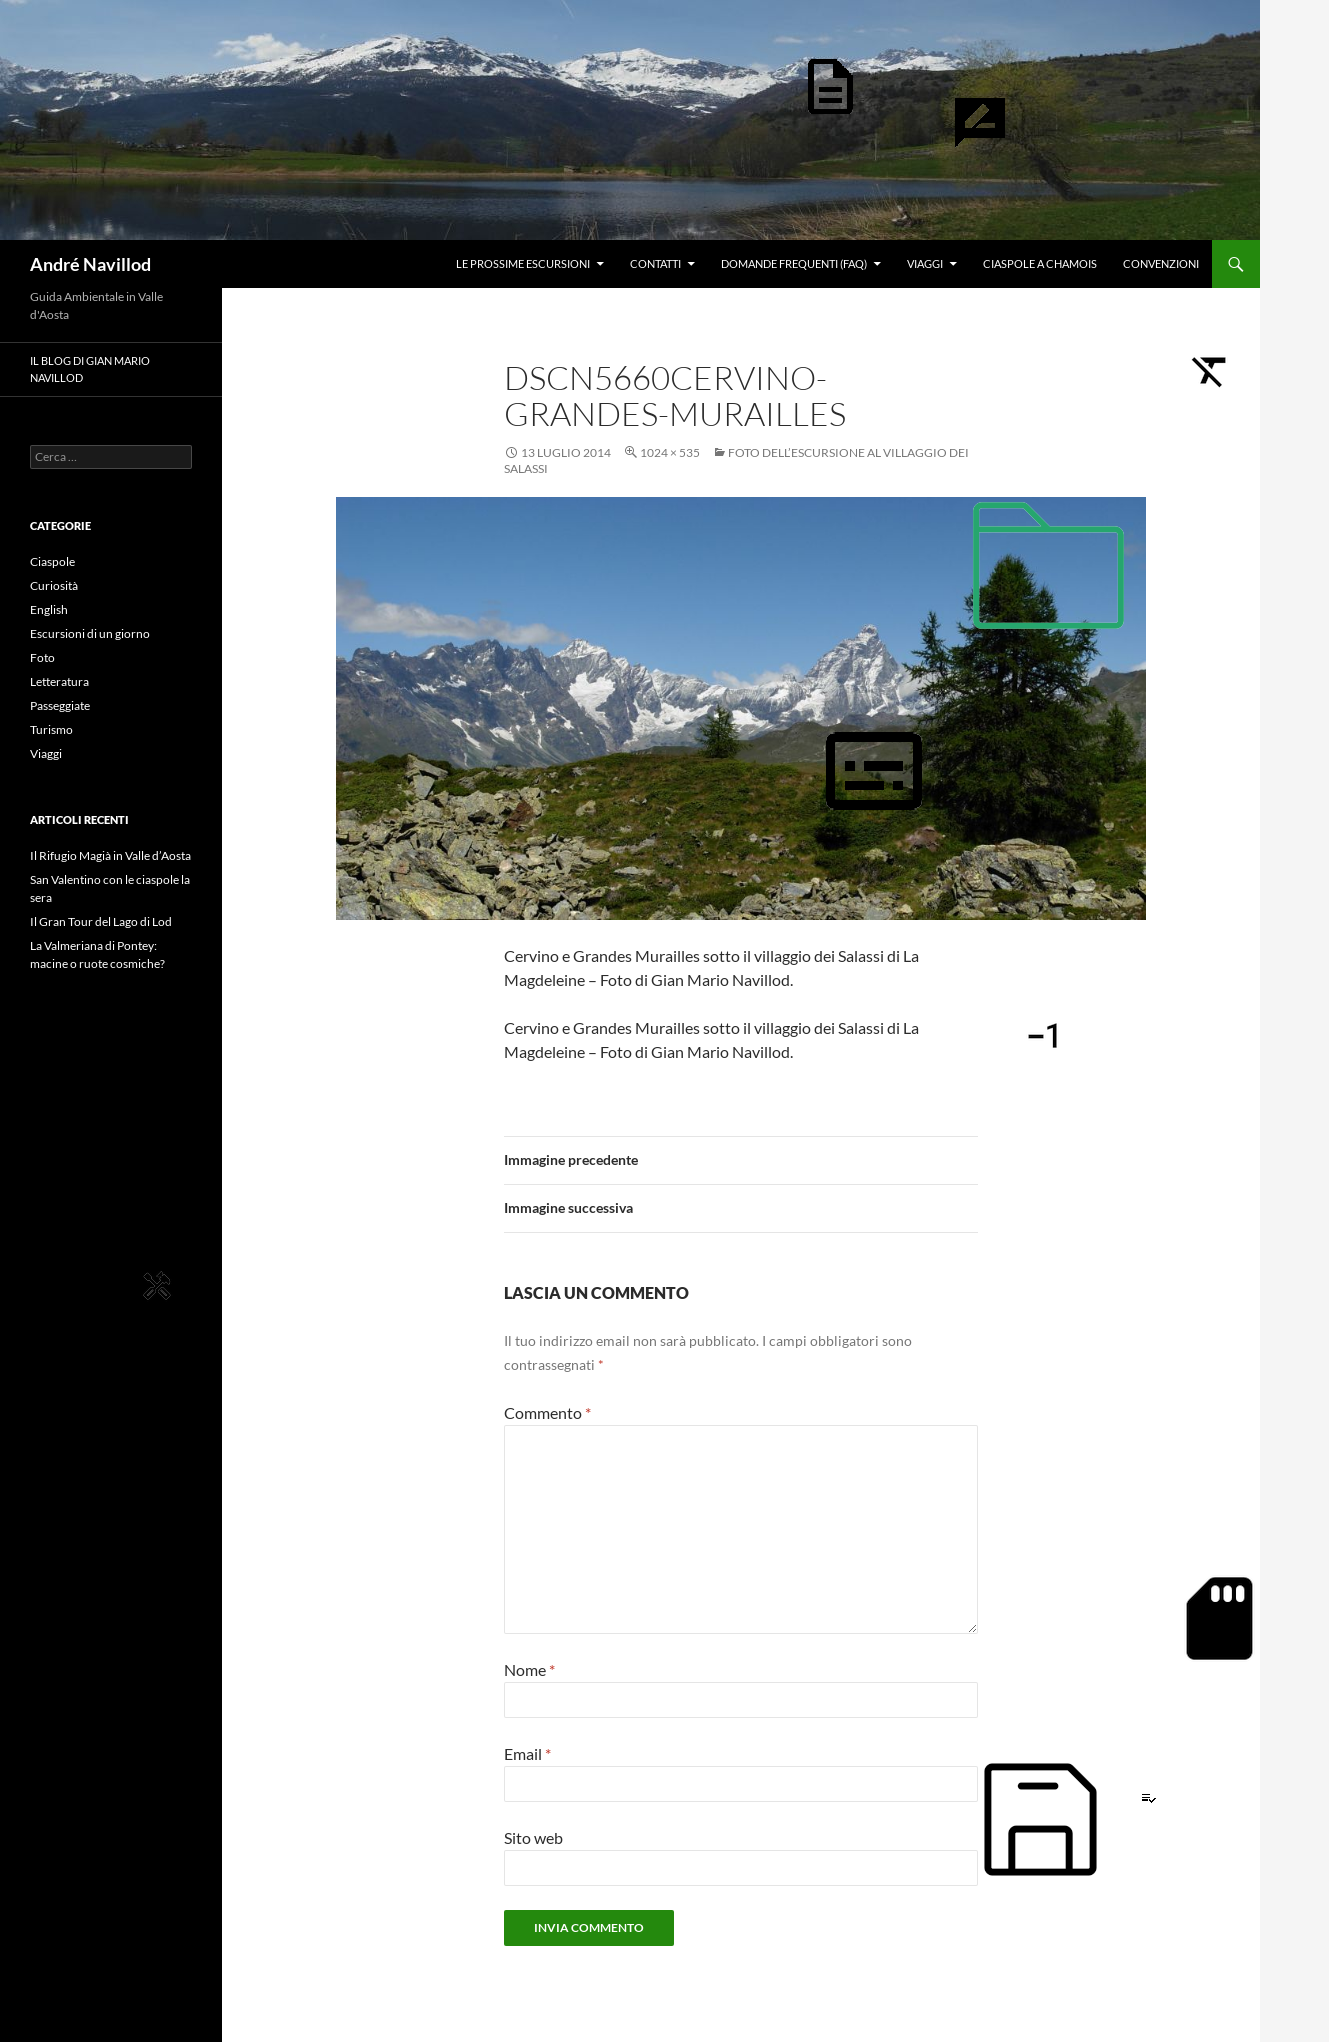  Describe the element at coordinates (1210, 370) in the screenshot. I see `clear text formatting` at that location.